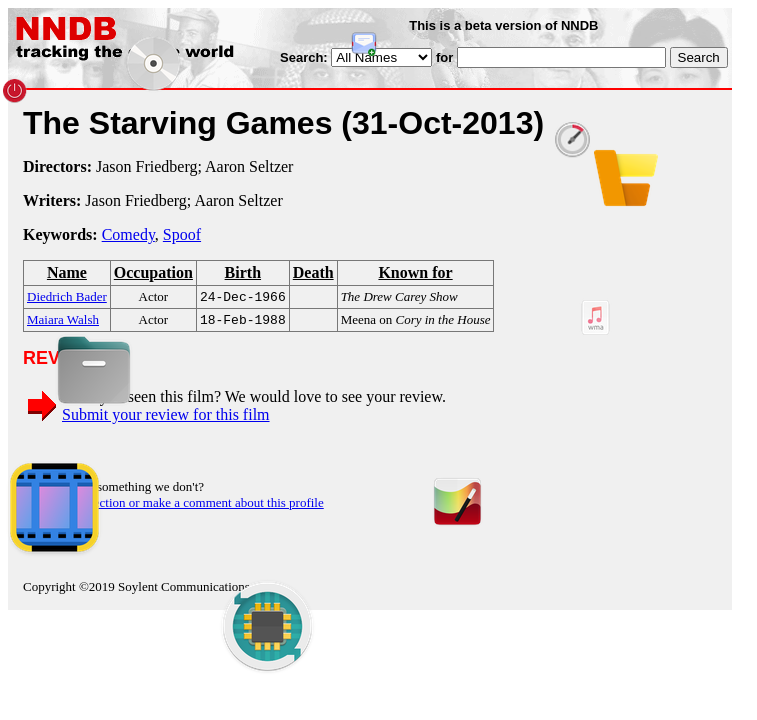 This screenshot has width=757, height=720. I want to click on open video trimmer app, so click(54, 507).